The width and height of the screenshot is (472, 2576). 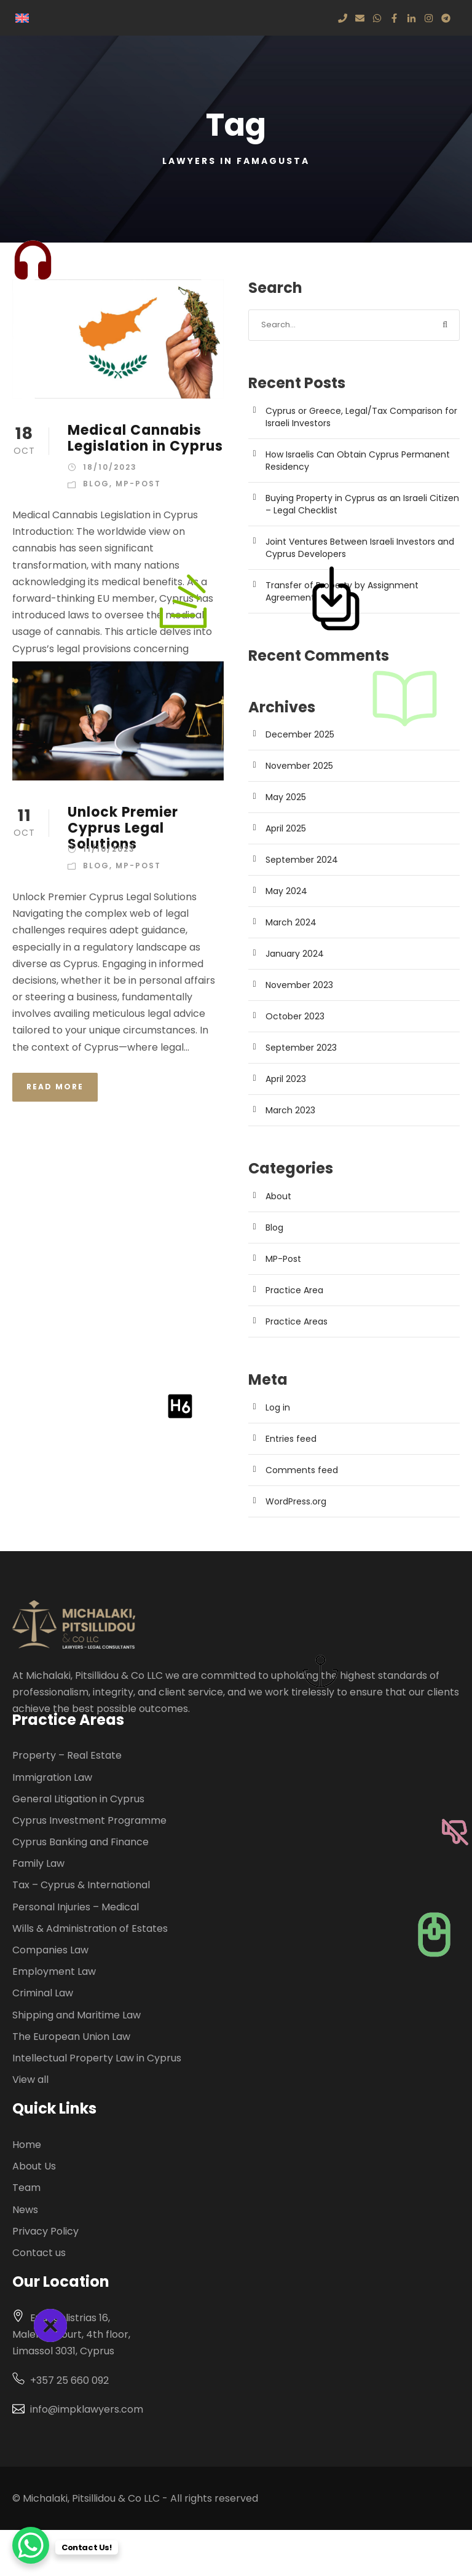 What do you see at coordinates (180, 1406) in the screenshot?
I see `format text as heading level 6` at bounding box center [180, 1406].